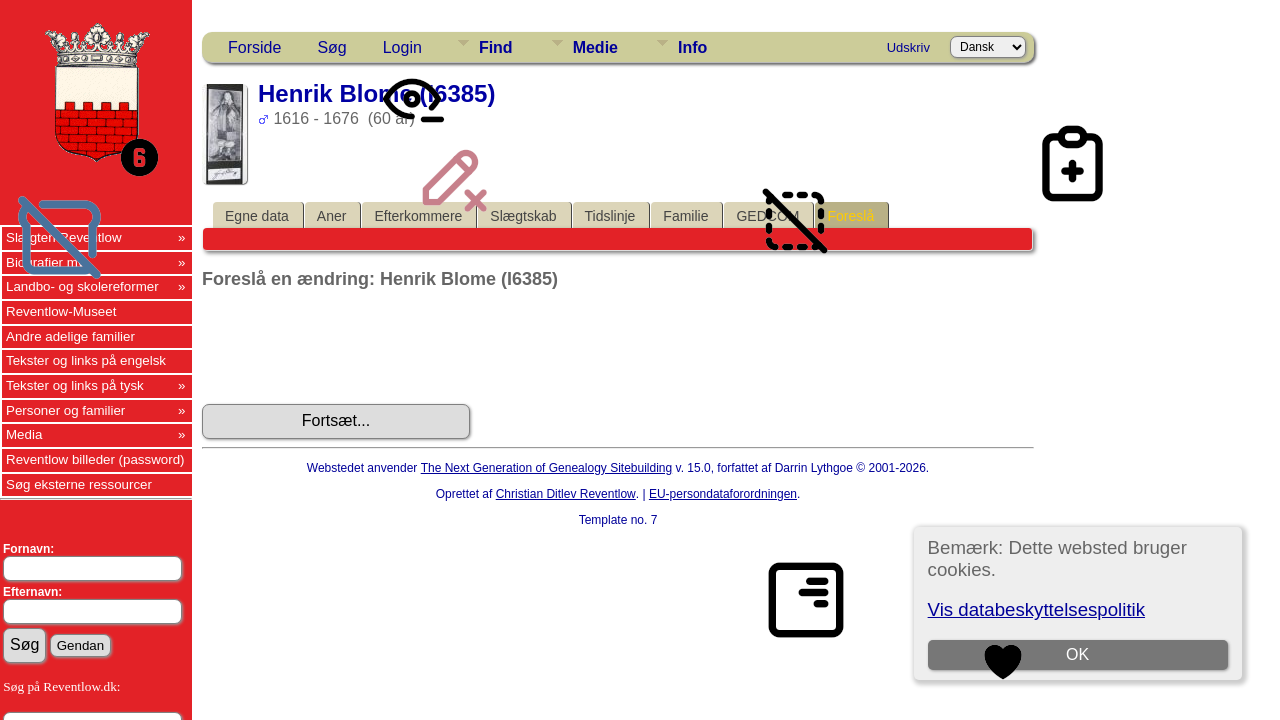  Describe the element at coordinates (795, 221) in the screenshot. I see `disable marquee selection tool` at that location.